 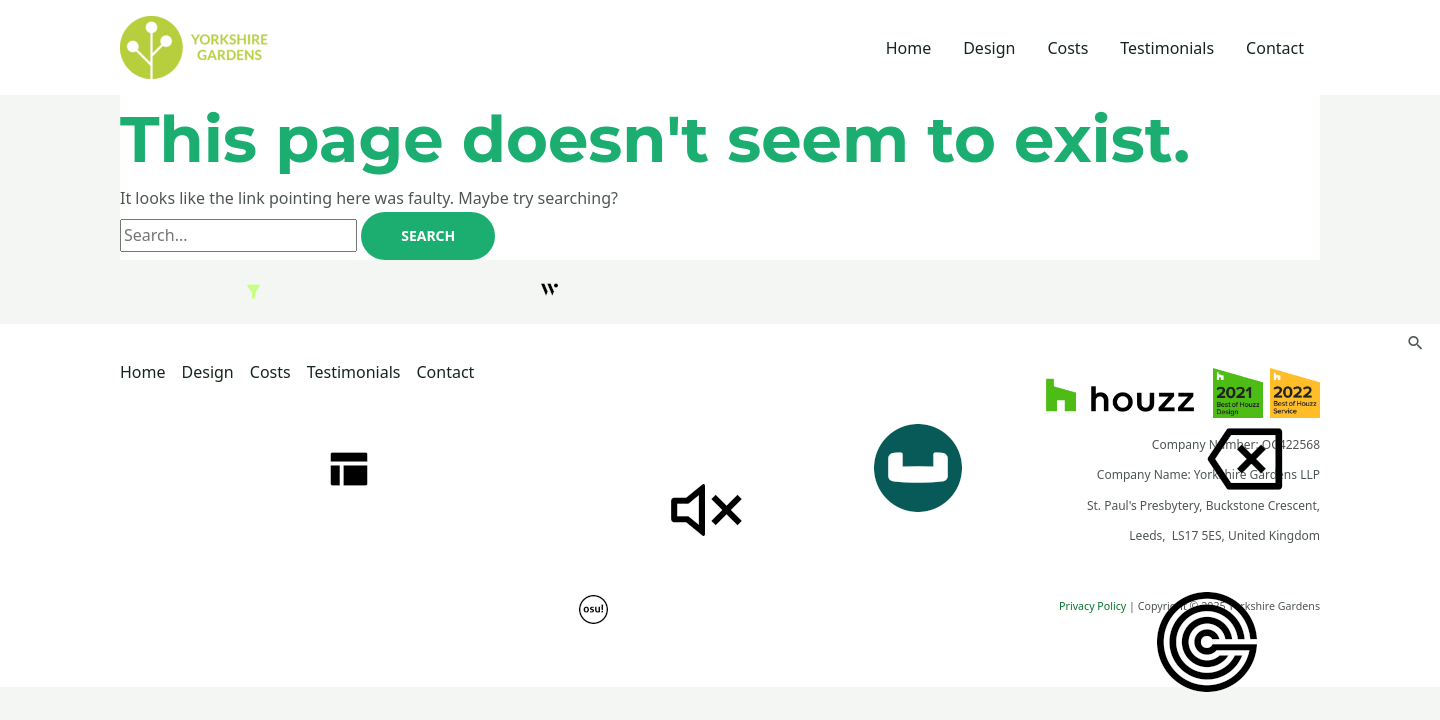 What do you see at coordinates (918, 468) in the screenshot?
I see `couchbase database service logo` at bounding box center [918, 468].